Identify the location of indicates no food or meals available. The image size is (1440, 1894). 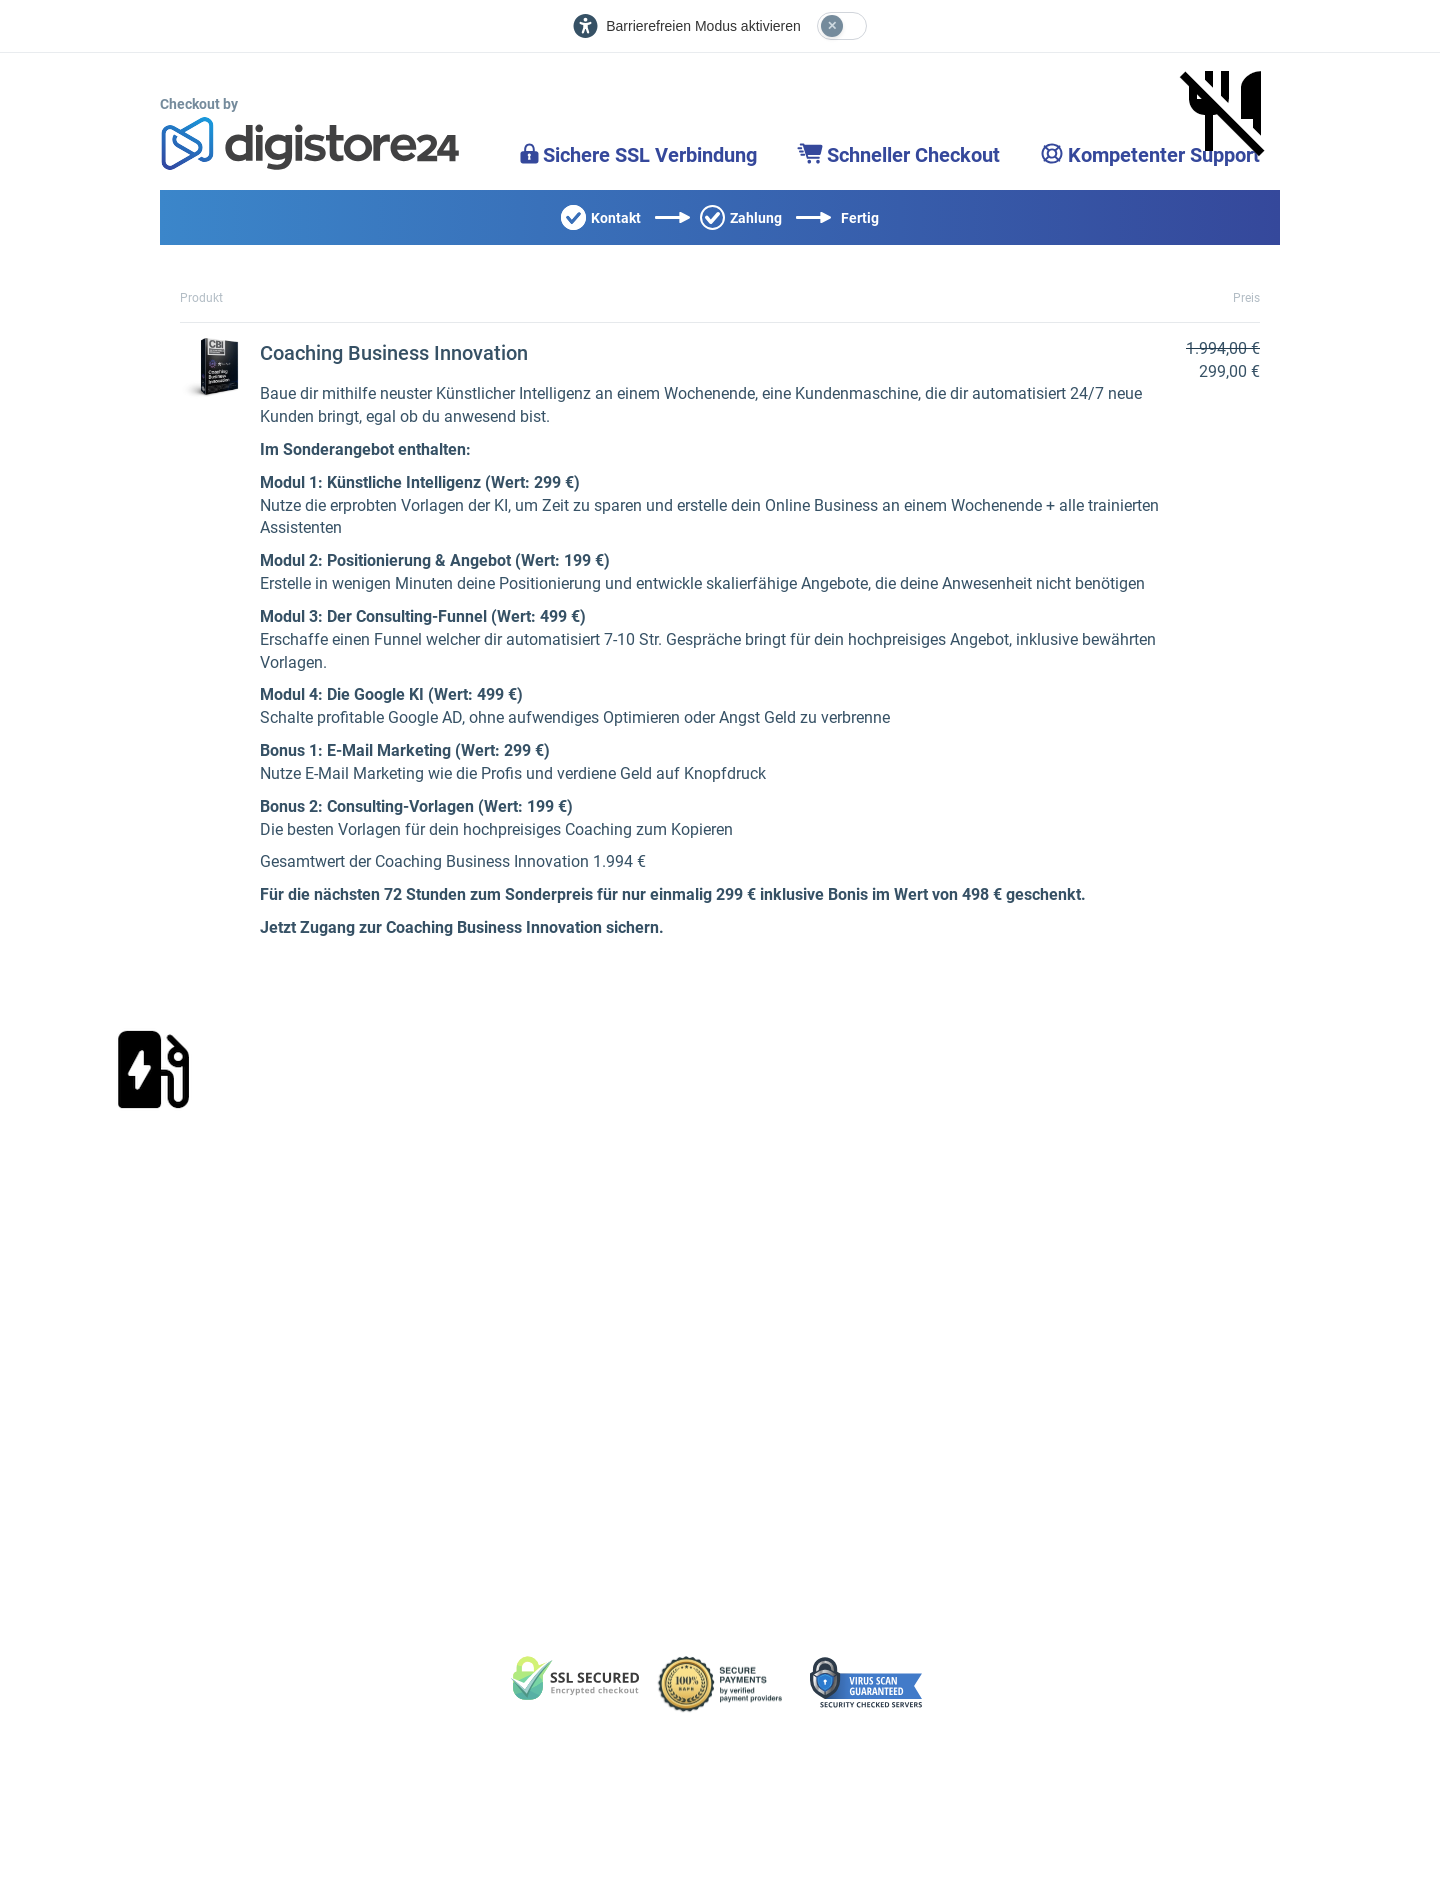
(1225, 111).